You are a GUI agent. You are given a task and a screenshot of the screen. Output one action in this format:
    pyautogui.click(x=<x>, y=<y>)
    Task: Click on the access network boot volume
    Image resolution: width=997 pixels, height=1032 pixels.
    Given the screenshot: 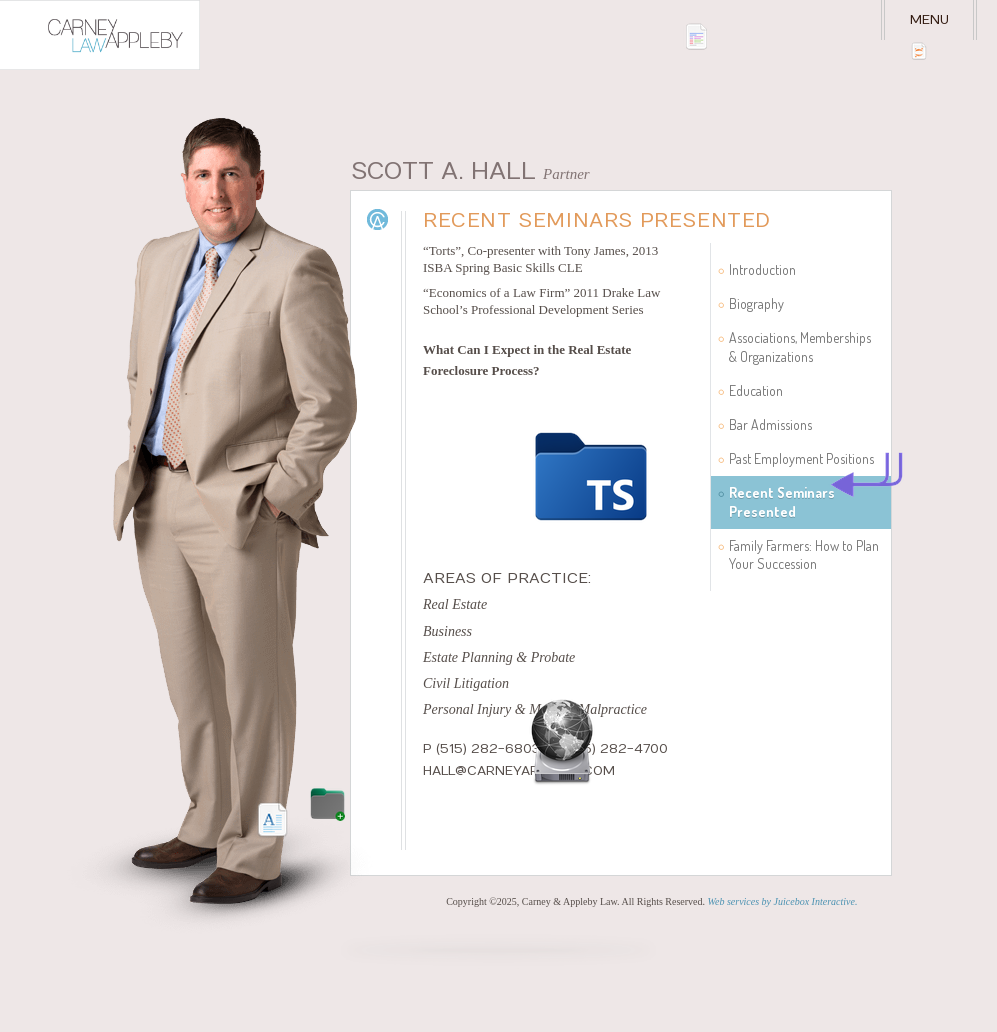 What is the action you would take?
    pyautogui.click(x=559, y=742)
    